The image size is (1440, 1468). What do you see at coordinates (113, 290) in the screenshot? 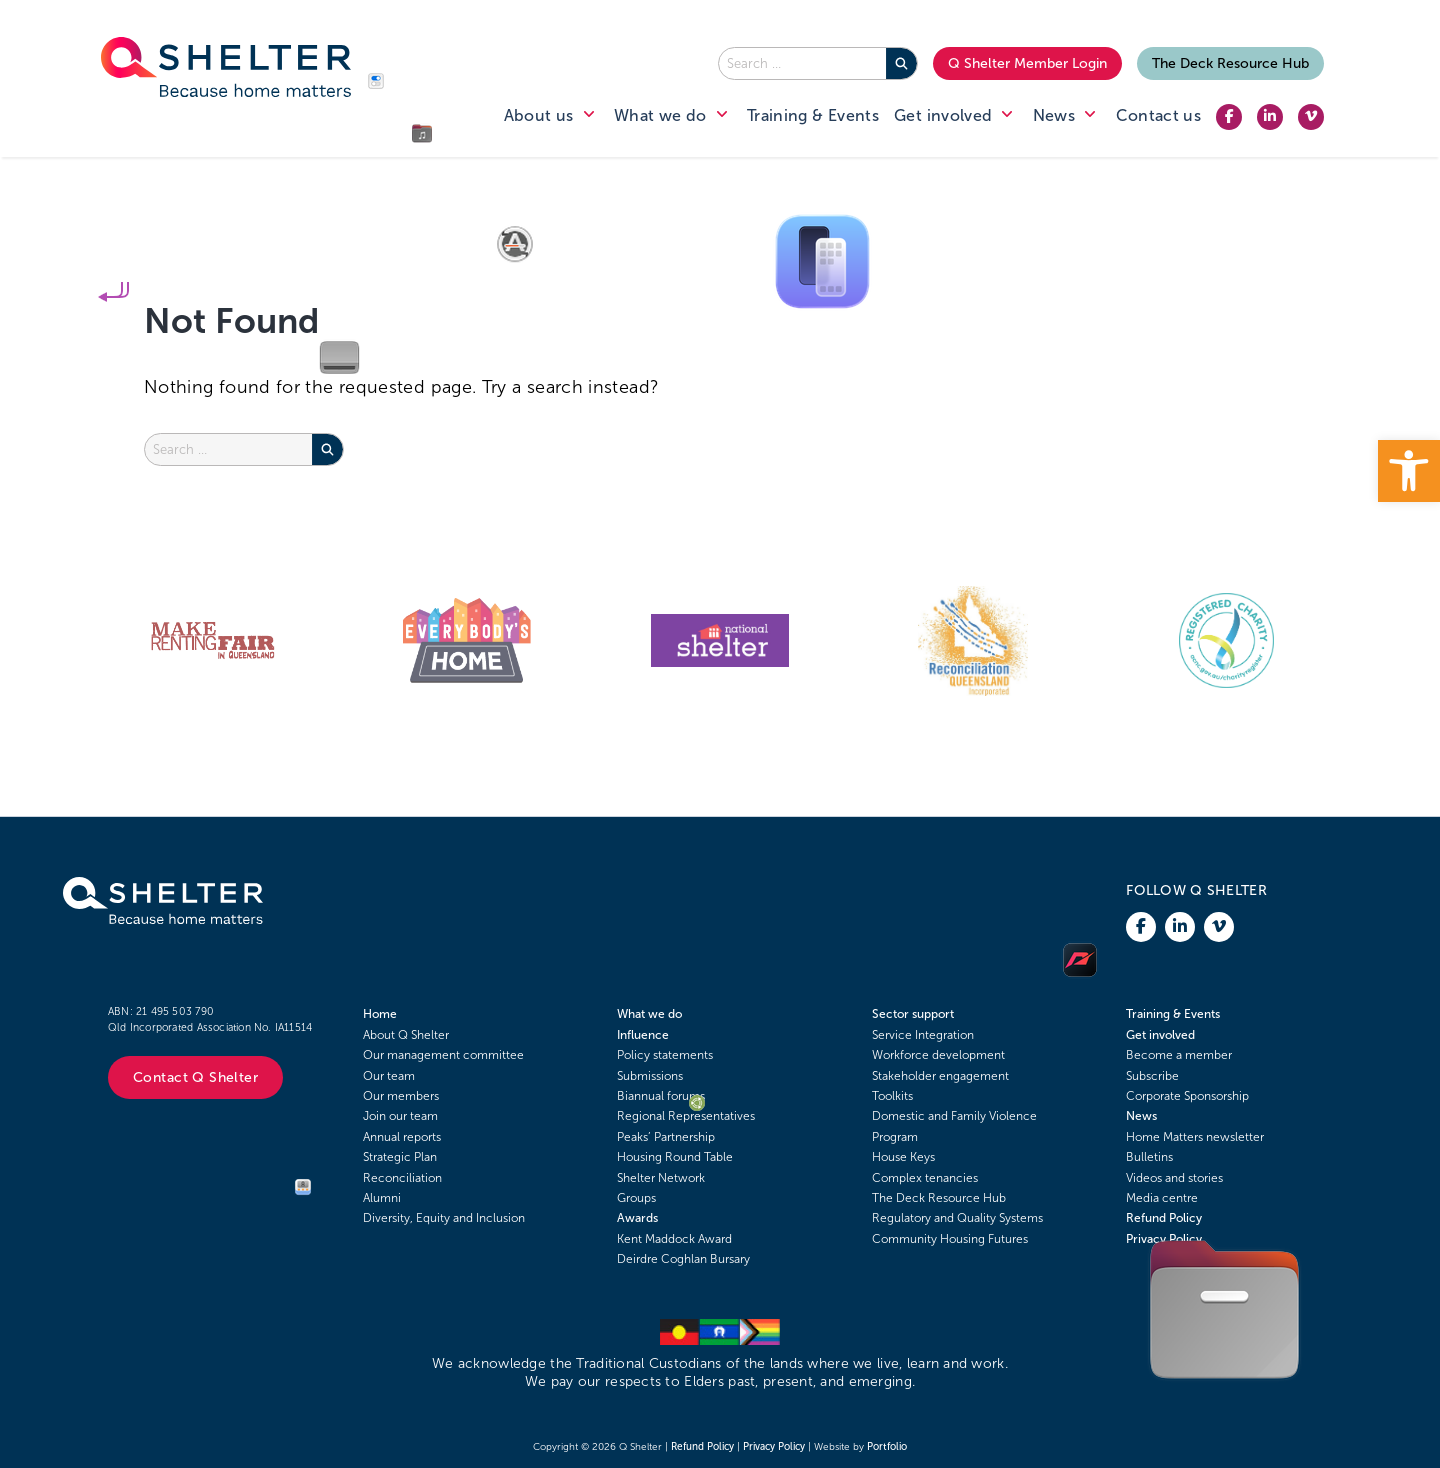
I see `reply to all recipients of an email` at bounding box center [113, 290].